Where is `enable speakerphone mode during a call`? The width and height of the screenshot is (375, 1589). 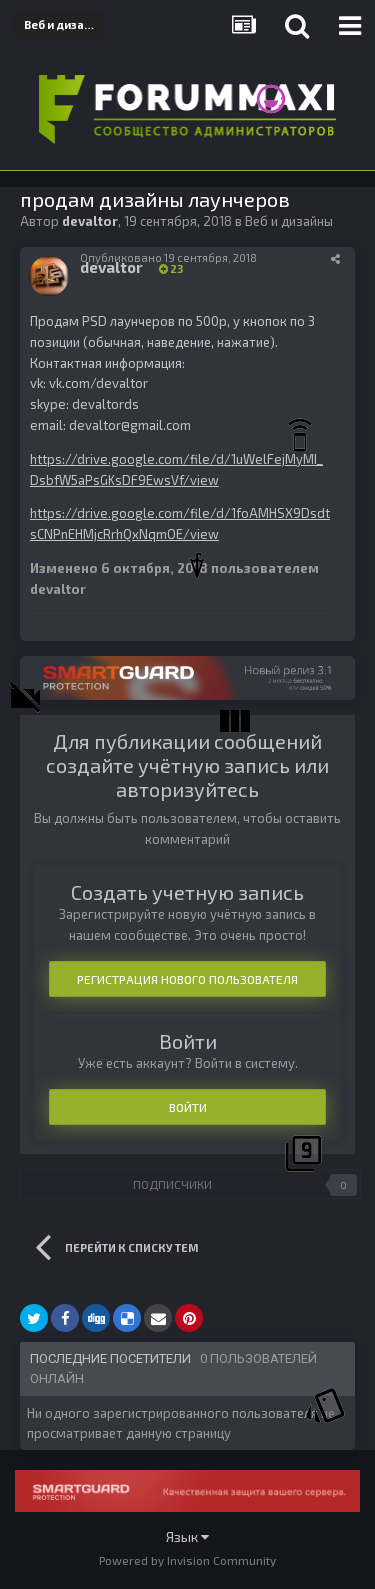
enable speakerphone mode during a call is located at coordinates (300, 436).